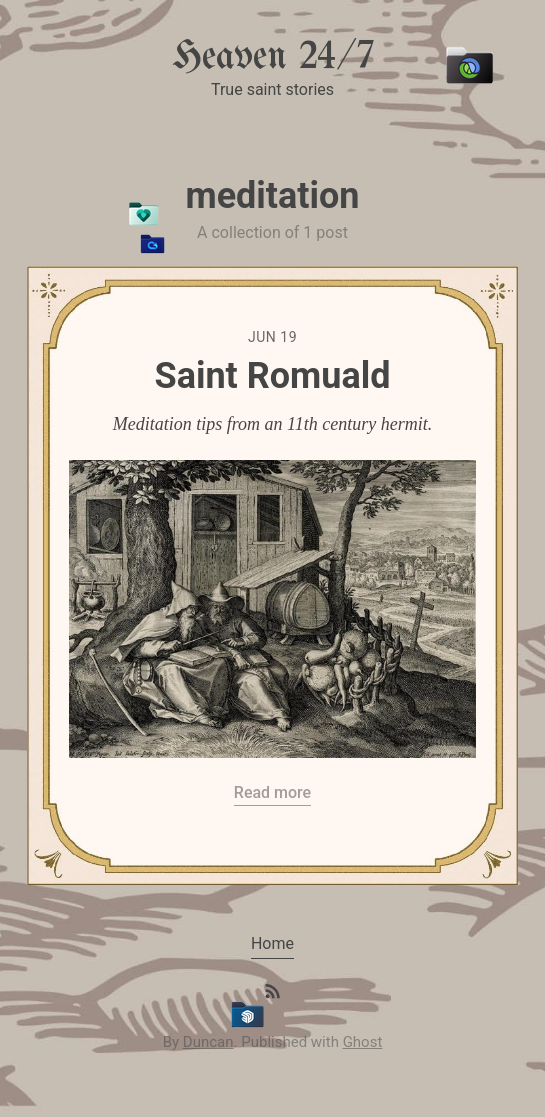  What do you see at coordinates (469, 66) in the screenshot?
I see `open folder containing clojure project files` at bounding box center [469, 66].